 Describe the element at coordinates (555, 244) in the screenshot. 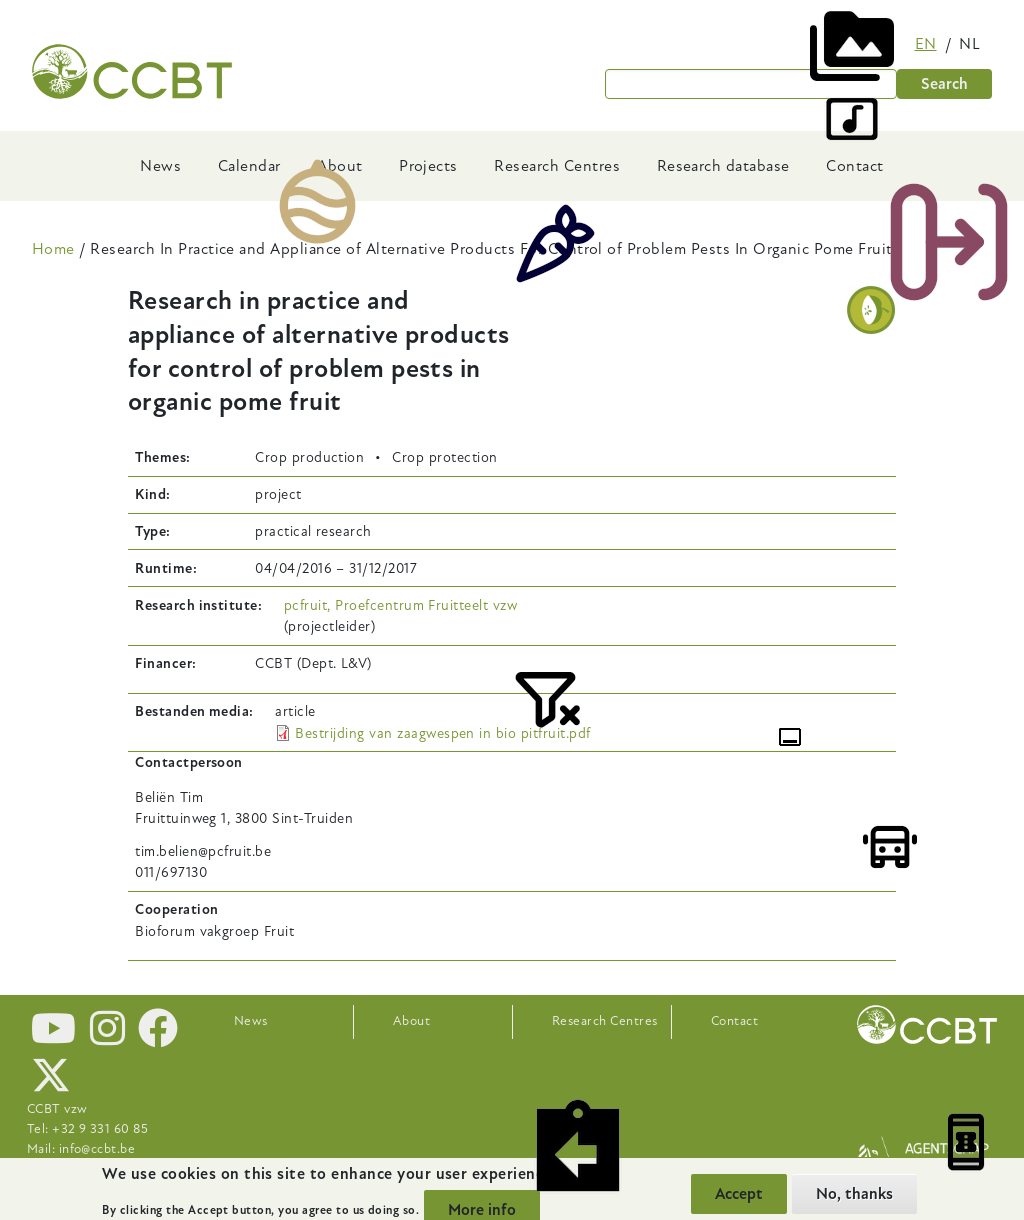

I see `browse vegetable or produce category` at that location.